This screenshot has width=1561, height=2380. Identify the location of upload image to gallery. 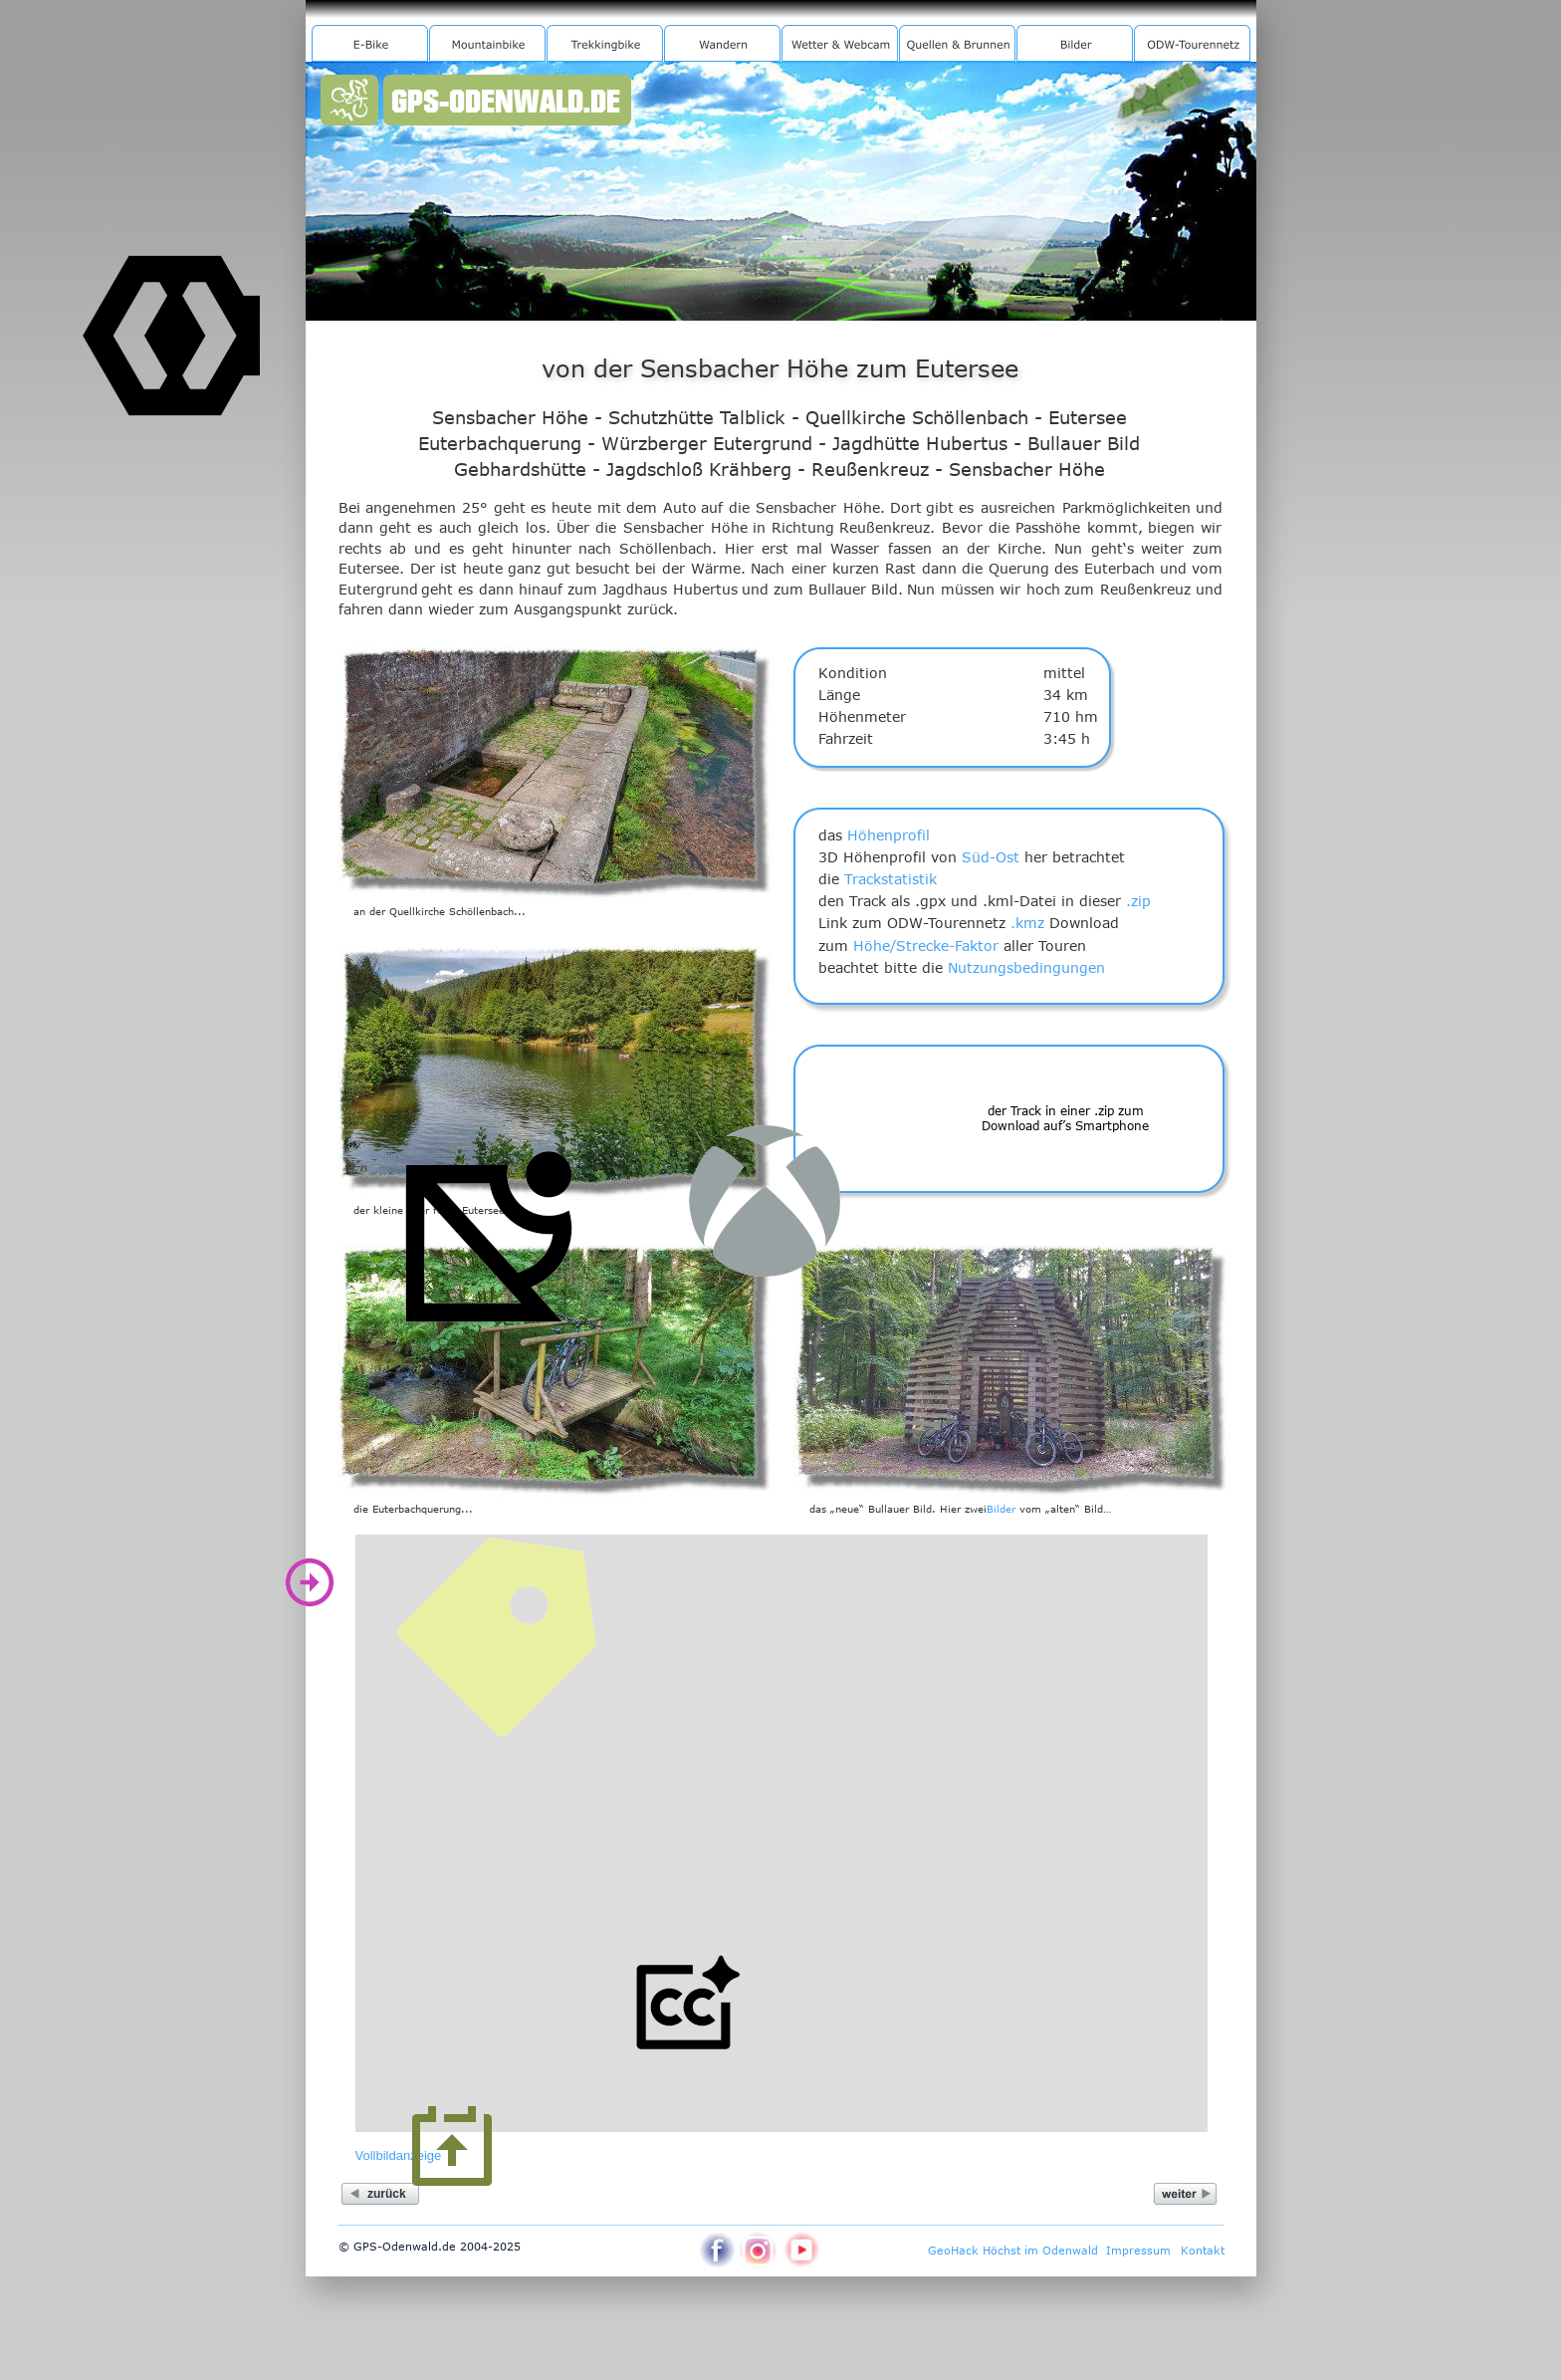
(452, 2150).